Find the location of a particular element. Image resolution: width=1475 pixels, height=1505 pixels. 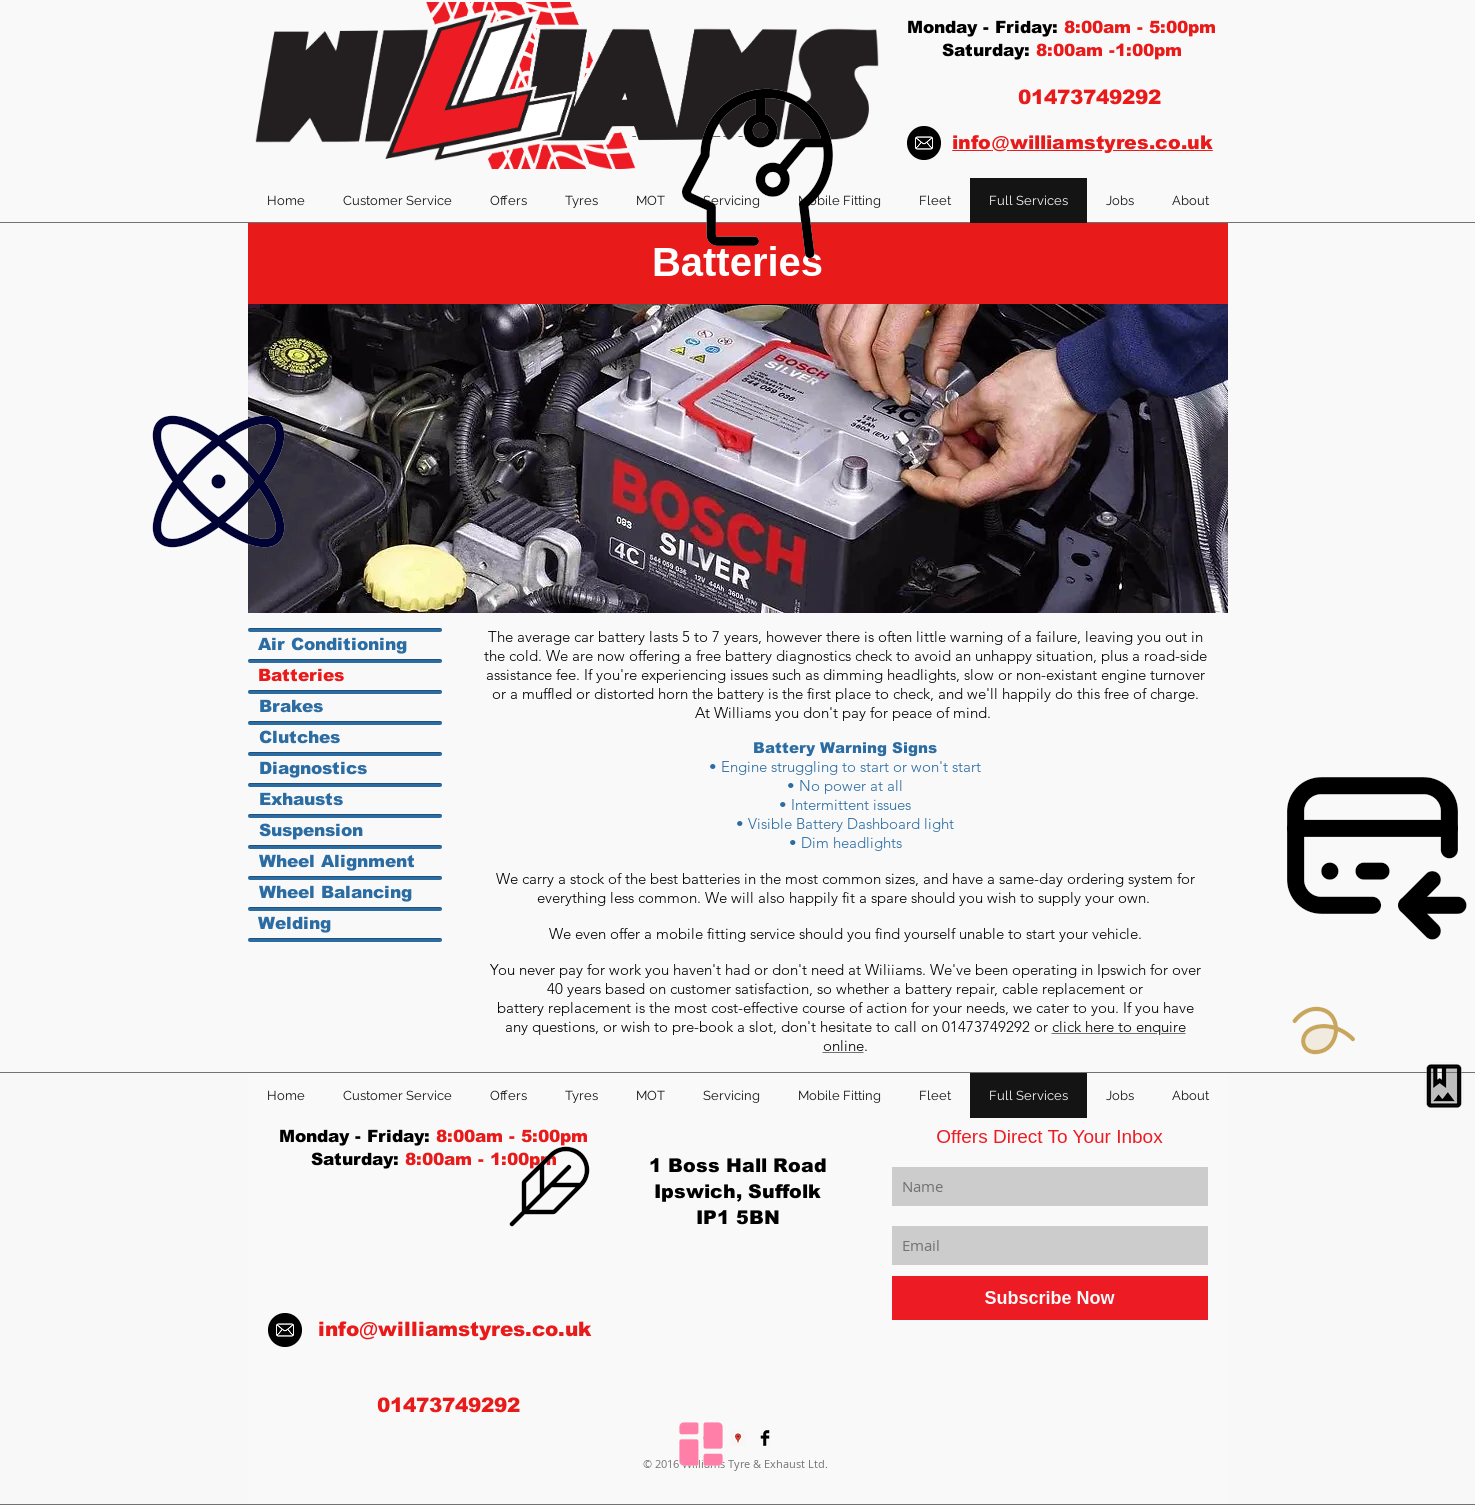

access your photo album is located at coordinates (1444, 1086).